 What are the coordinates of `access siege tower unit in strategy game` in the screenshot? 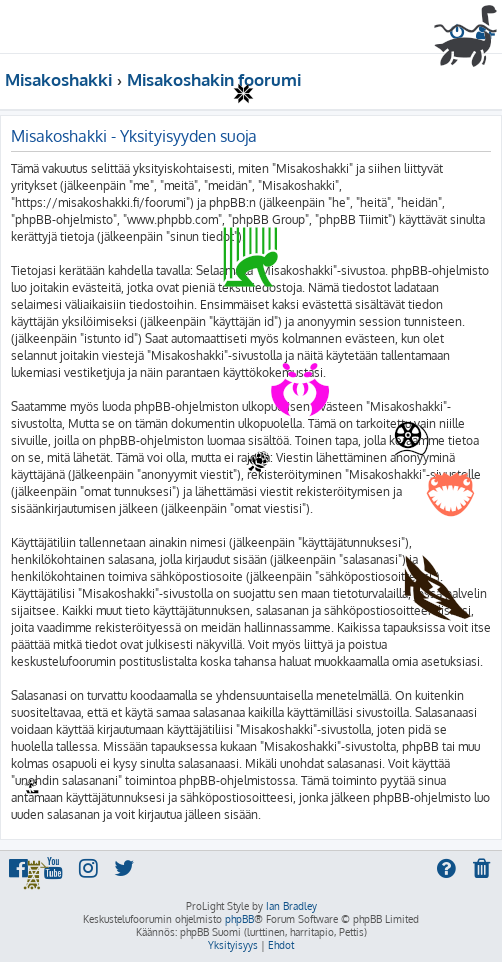 It's located at (35, 874).